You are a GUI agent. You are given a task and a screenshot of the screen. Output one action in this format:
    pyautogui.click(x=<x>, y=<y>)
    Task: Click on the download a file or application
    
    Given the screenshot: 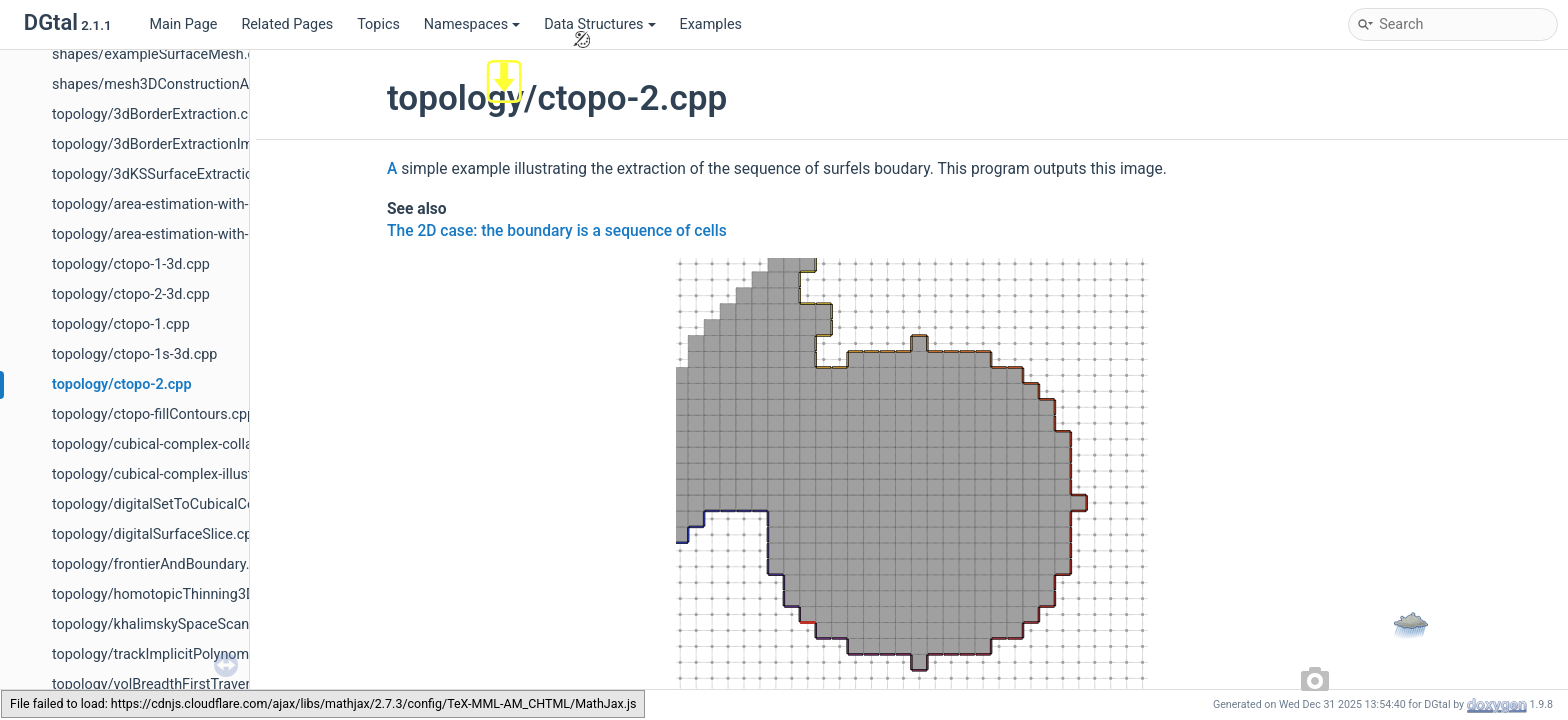 What is the action you would take?
    pyautogui.click(x=505, y=81)
    